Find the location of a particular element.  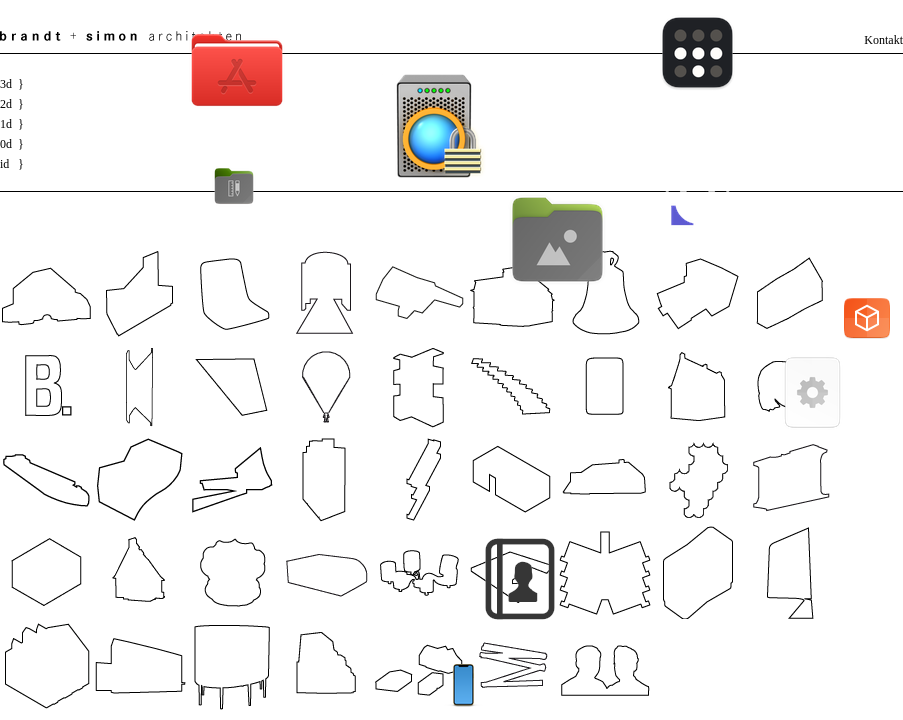

open Tailscale VPN settings is located at coordinates (697, 52).